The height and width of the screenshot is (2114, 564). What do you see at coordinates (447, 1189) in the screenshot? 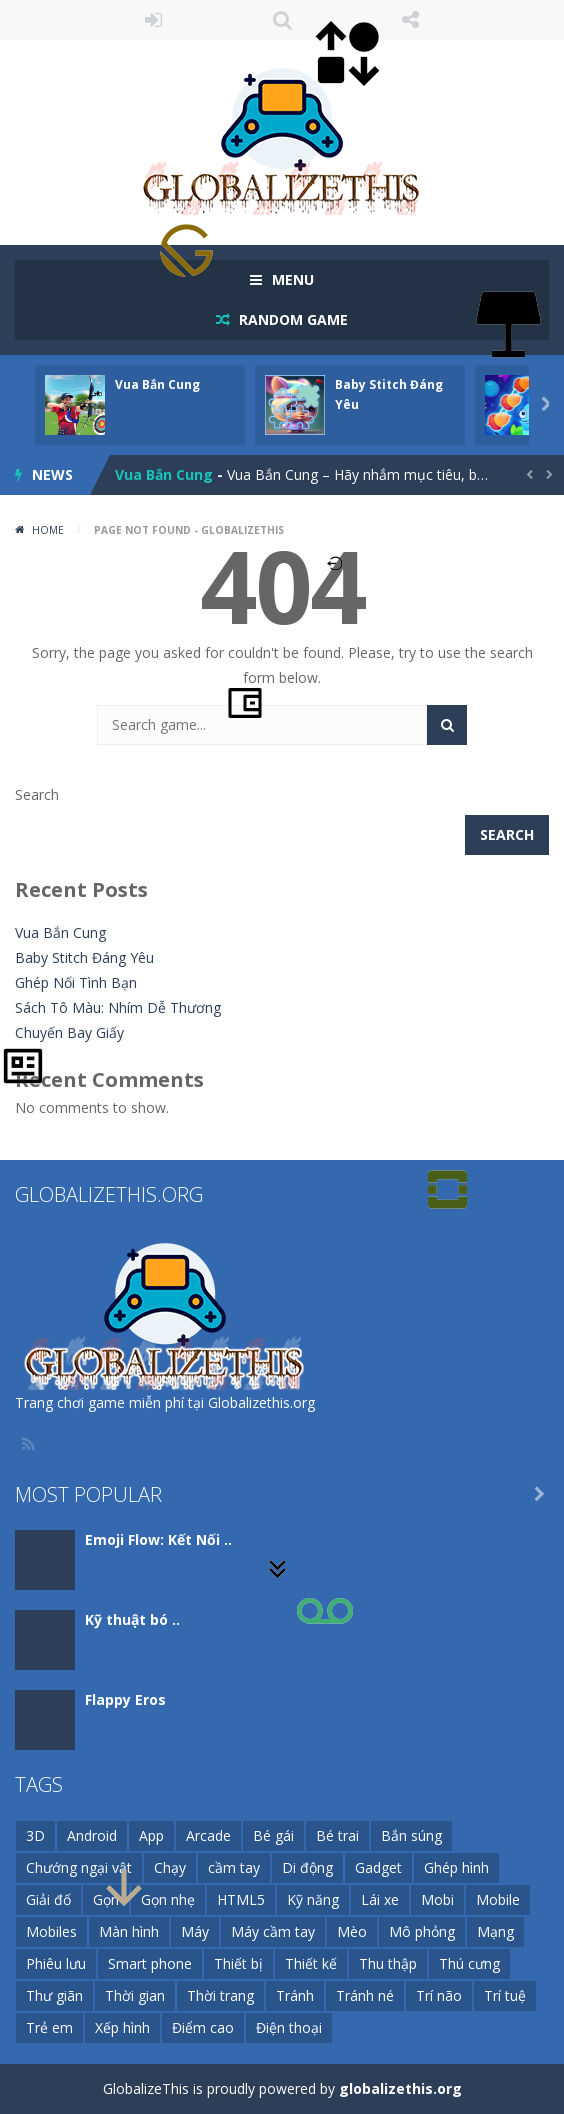
I see `openstack cloud platform logo` at bounding box center [447, 1189].